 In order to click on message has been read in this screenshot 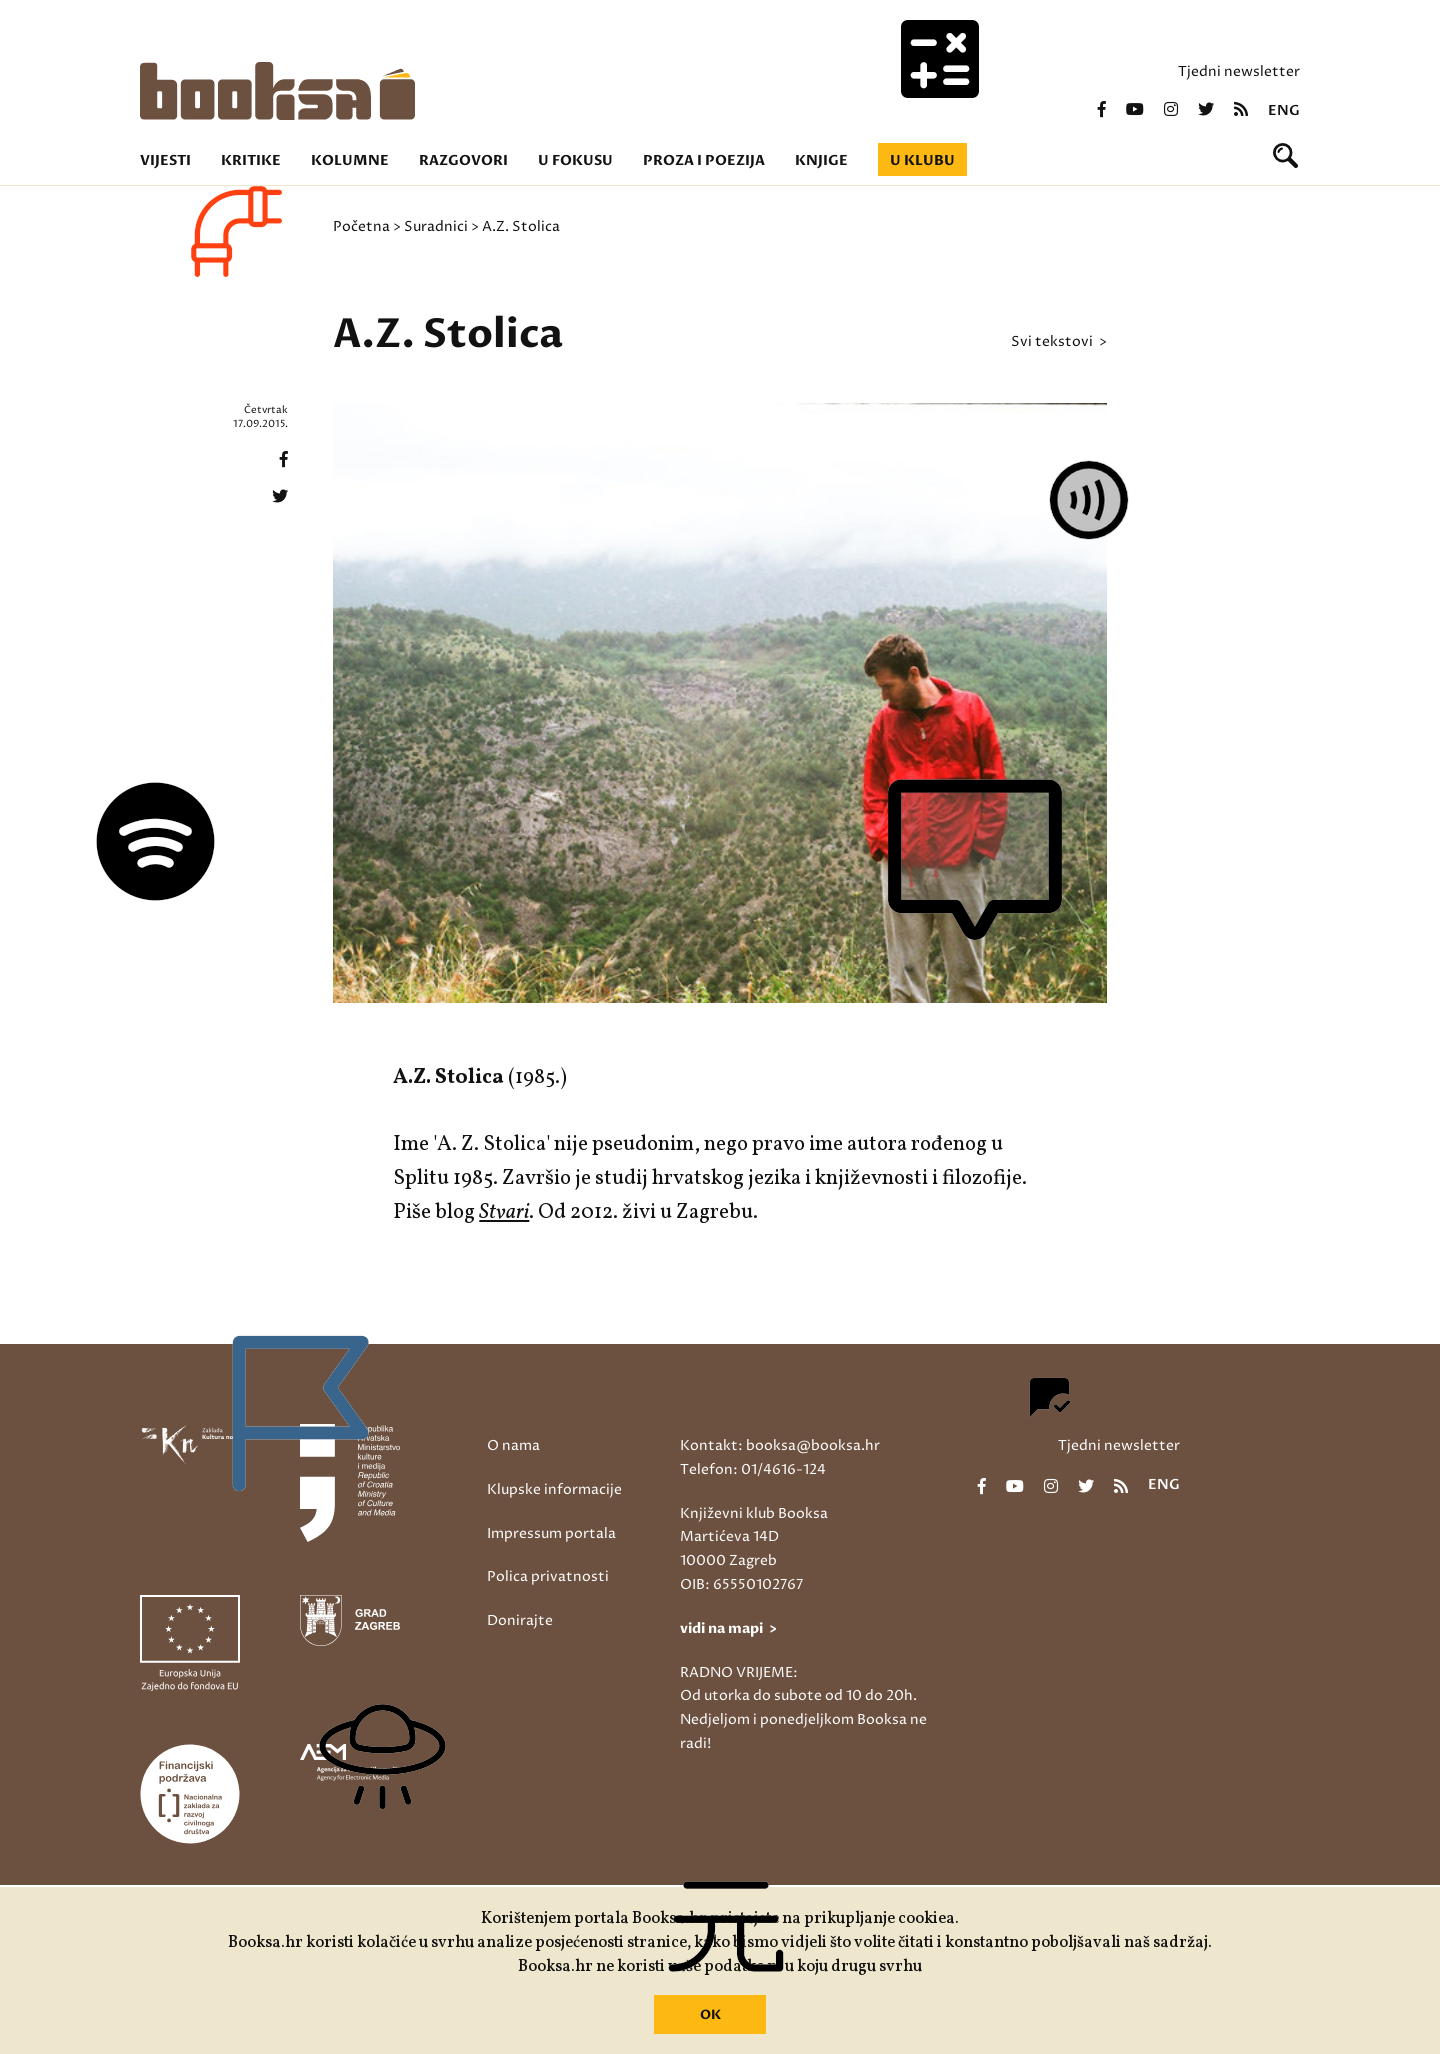, I will do `click(1049, 1397)`.